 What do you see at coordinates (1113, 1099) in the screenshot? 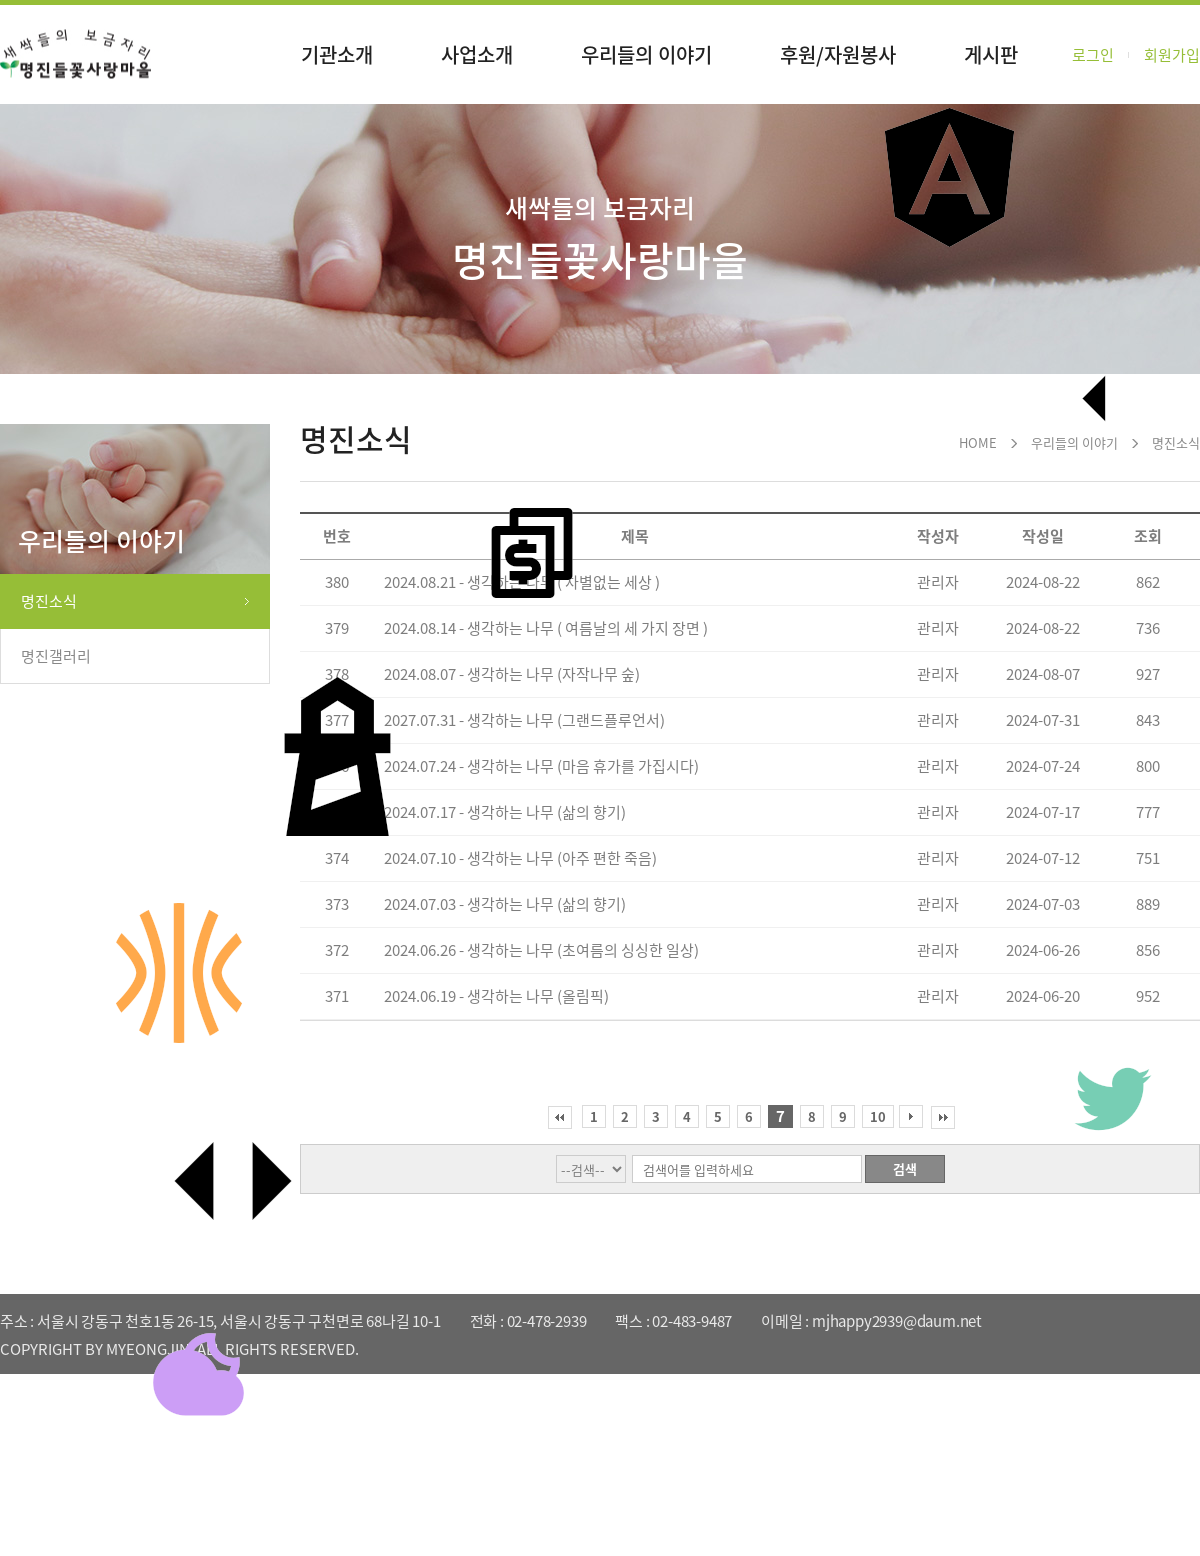
I see `share to twitter` at bounding box center [1113, 1099].